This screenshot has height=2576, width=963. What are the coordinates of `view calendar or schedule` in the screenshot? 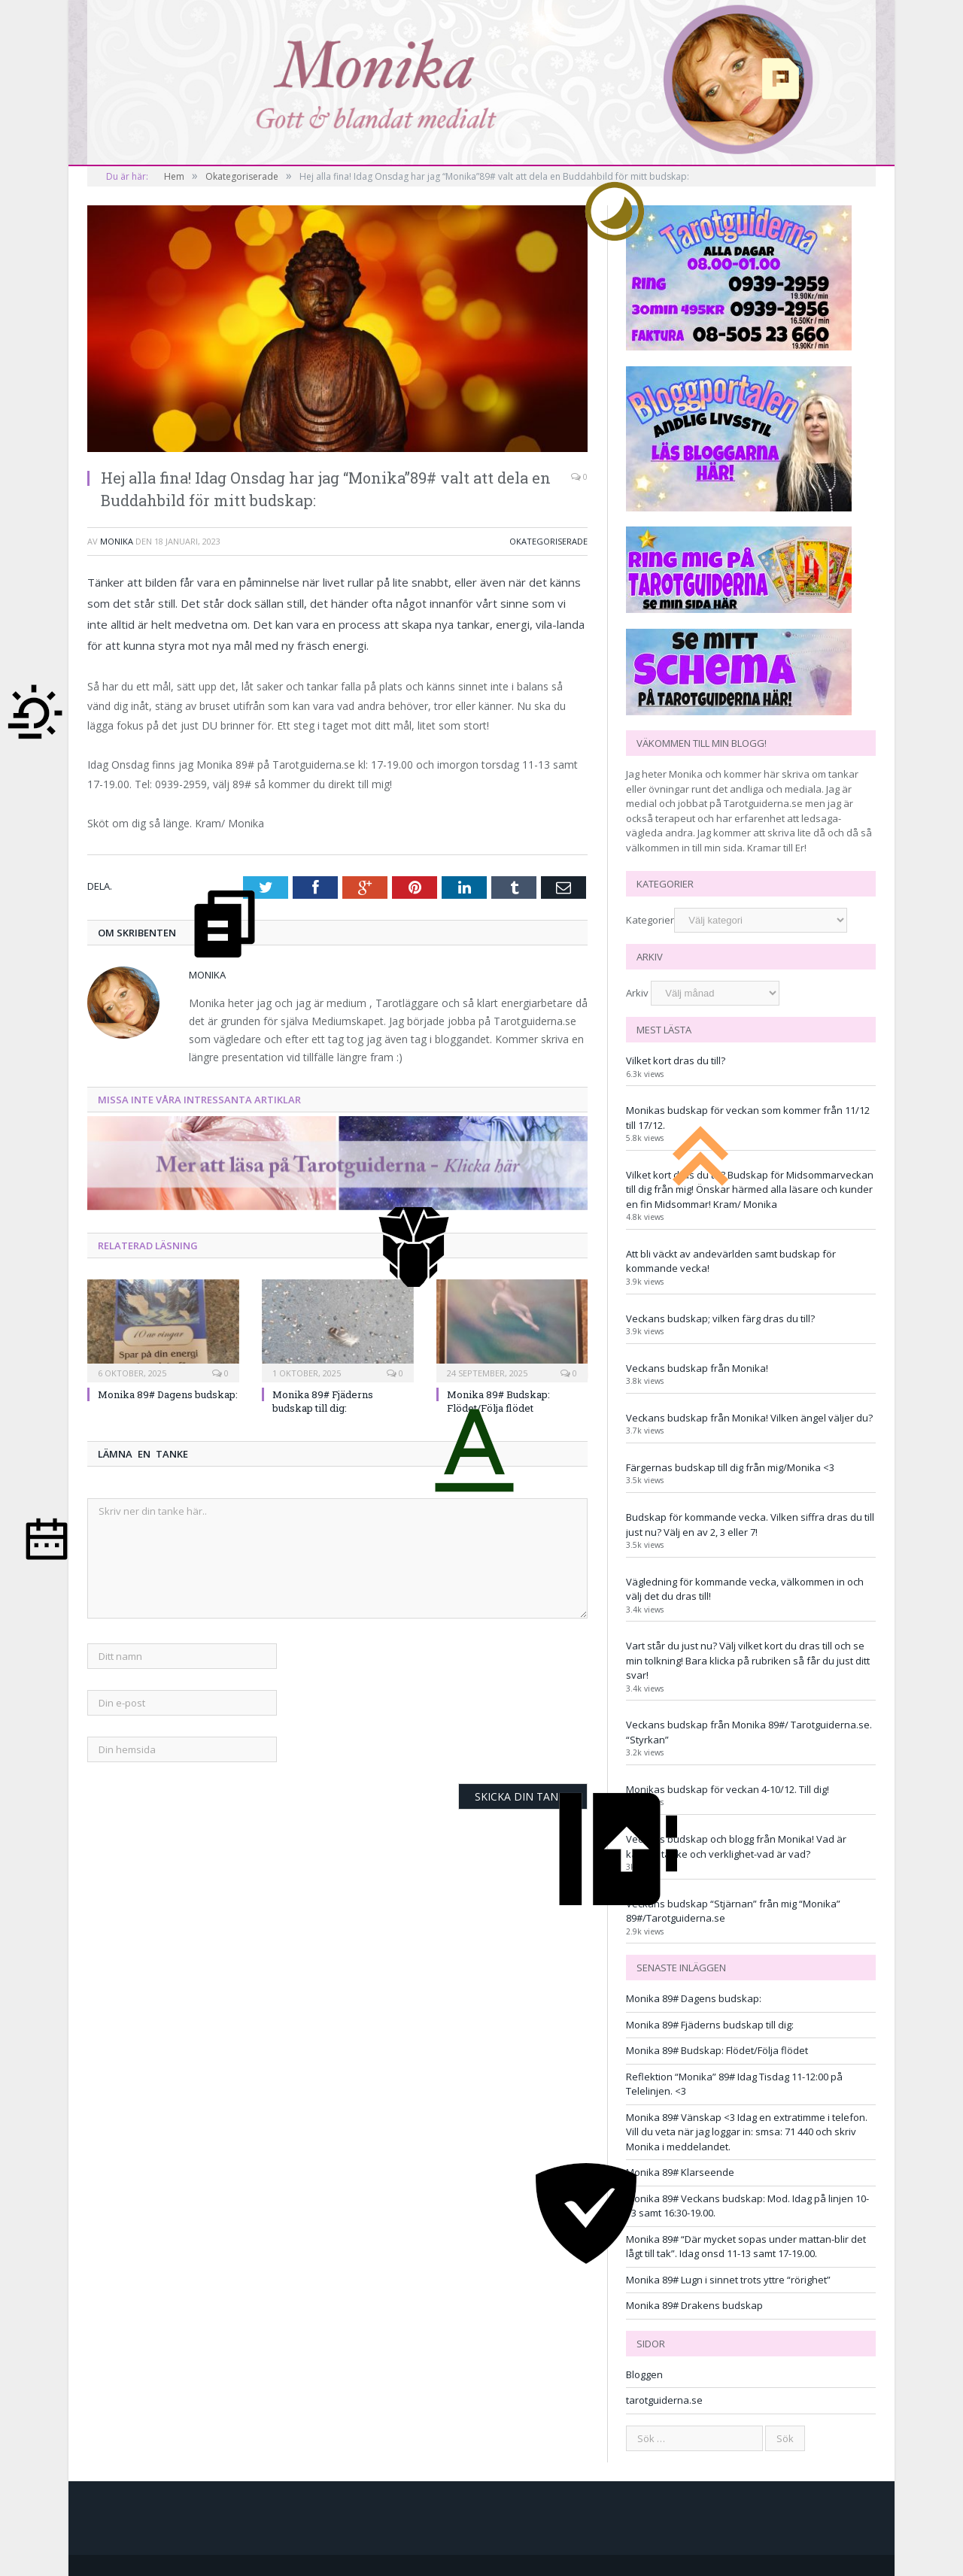 It's located at (47, 1541).